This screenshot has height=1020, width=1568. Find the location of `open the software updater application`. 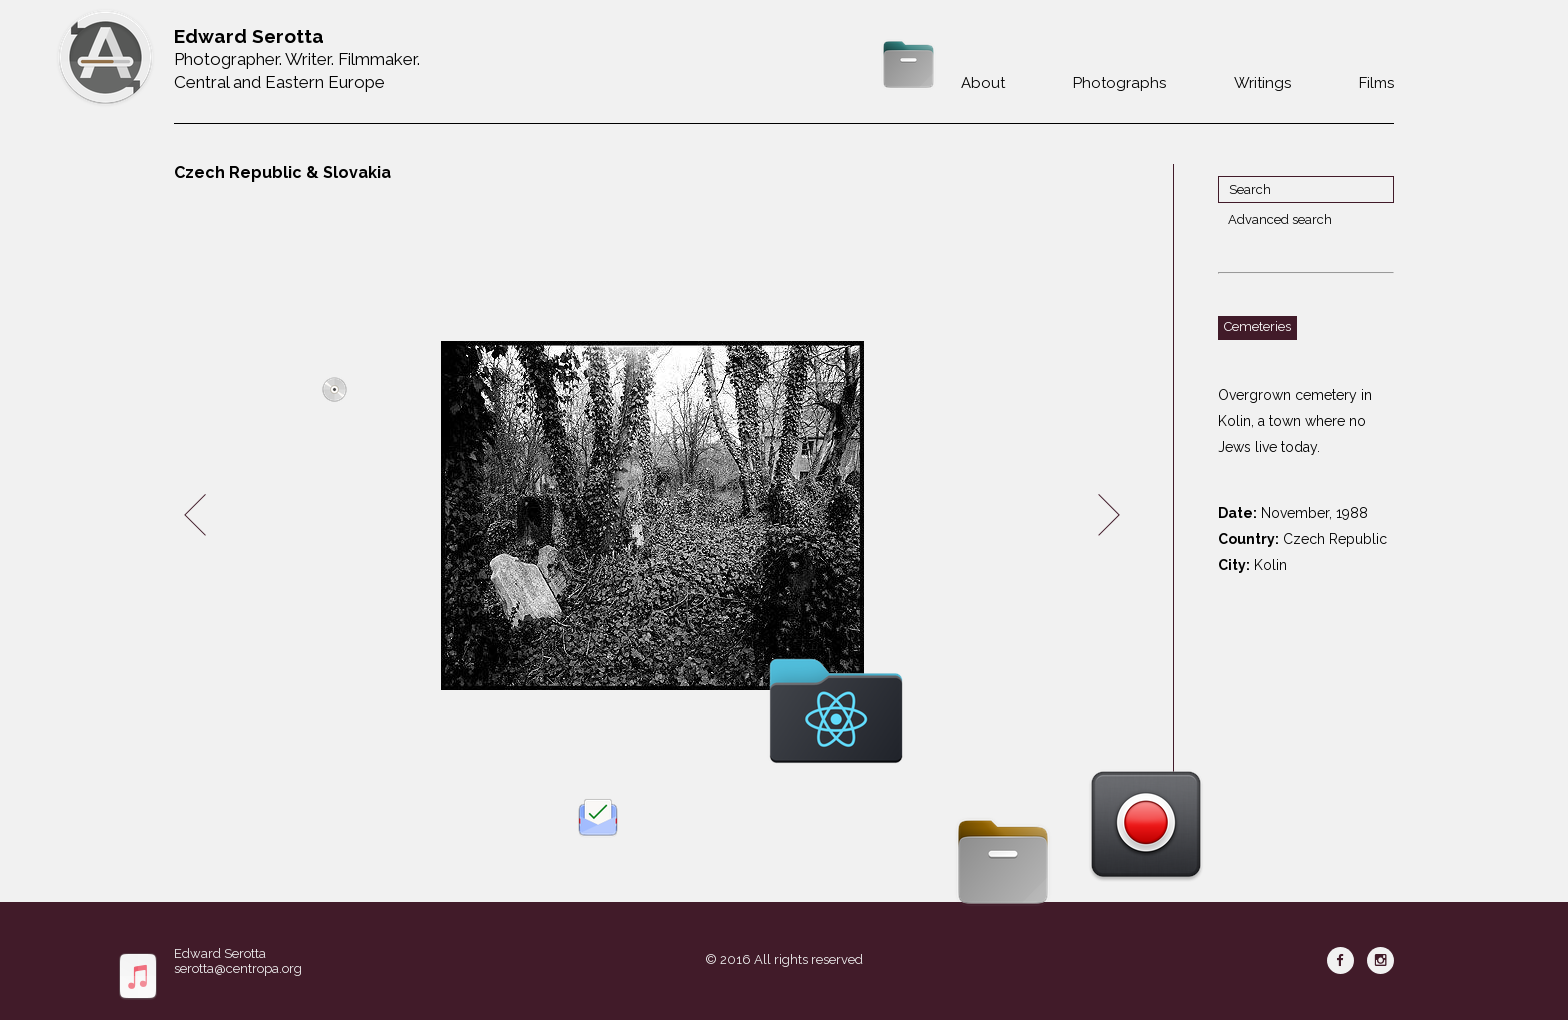

open the software updater application is located at coordinates (105, 57).